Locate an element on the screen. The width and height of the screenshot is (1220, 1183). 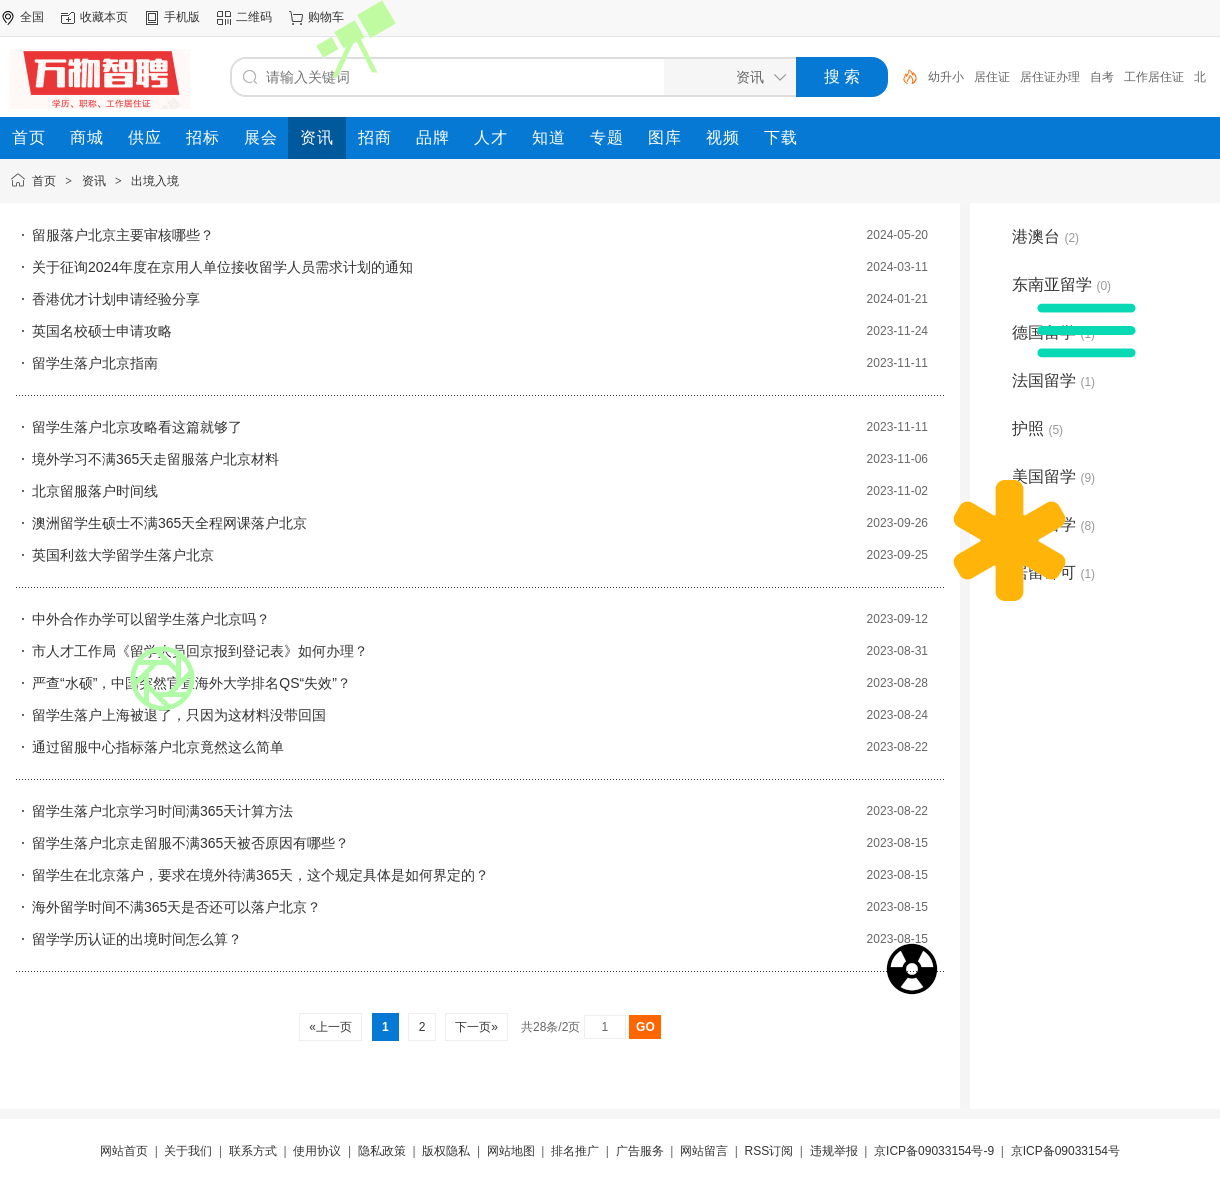
open navigation menu is located at coordinates (1086, 330).